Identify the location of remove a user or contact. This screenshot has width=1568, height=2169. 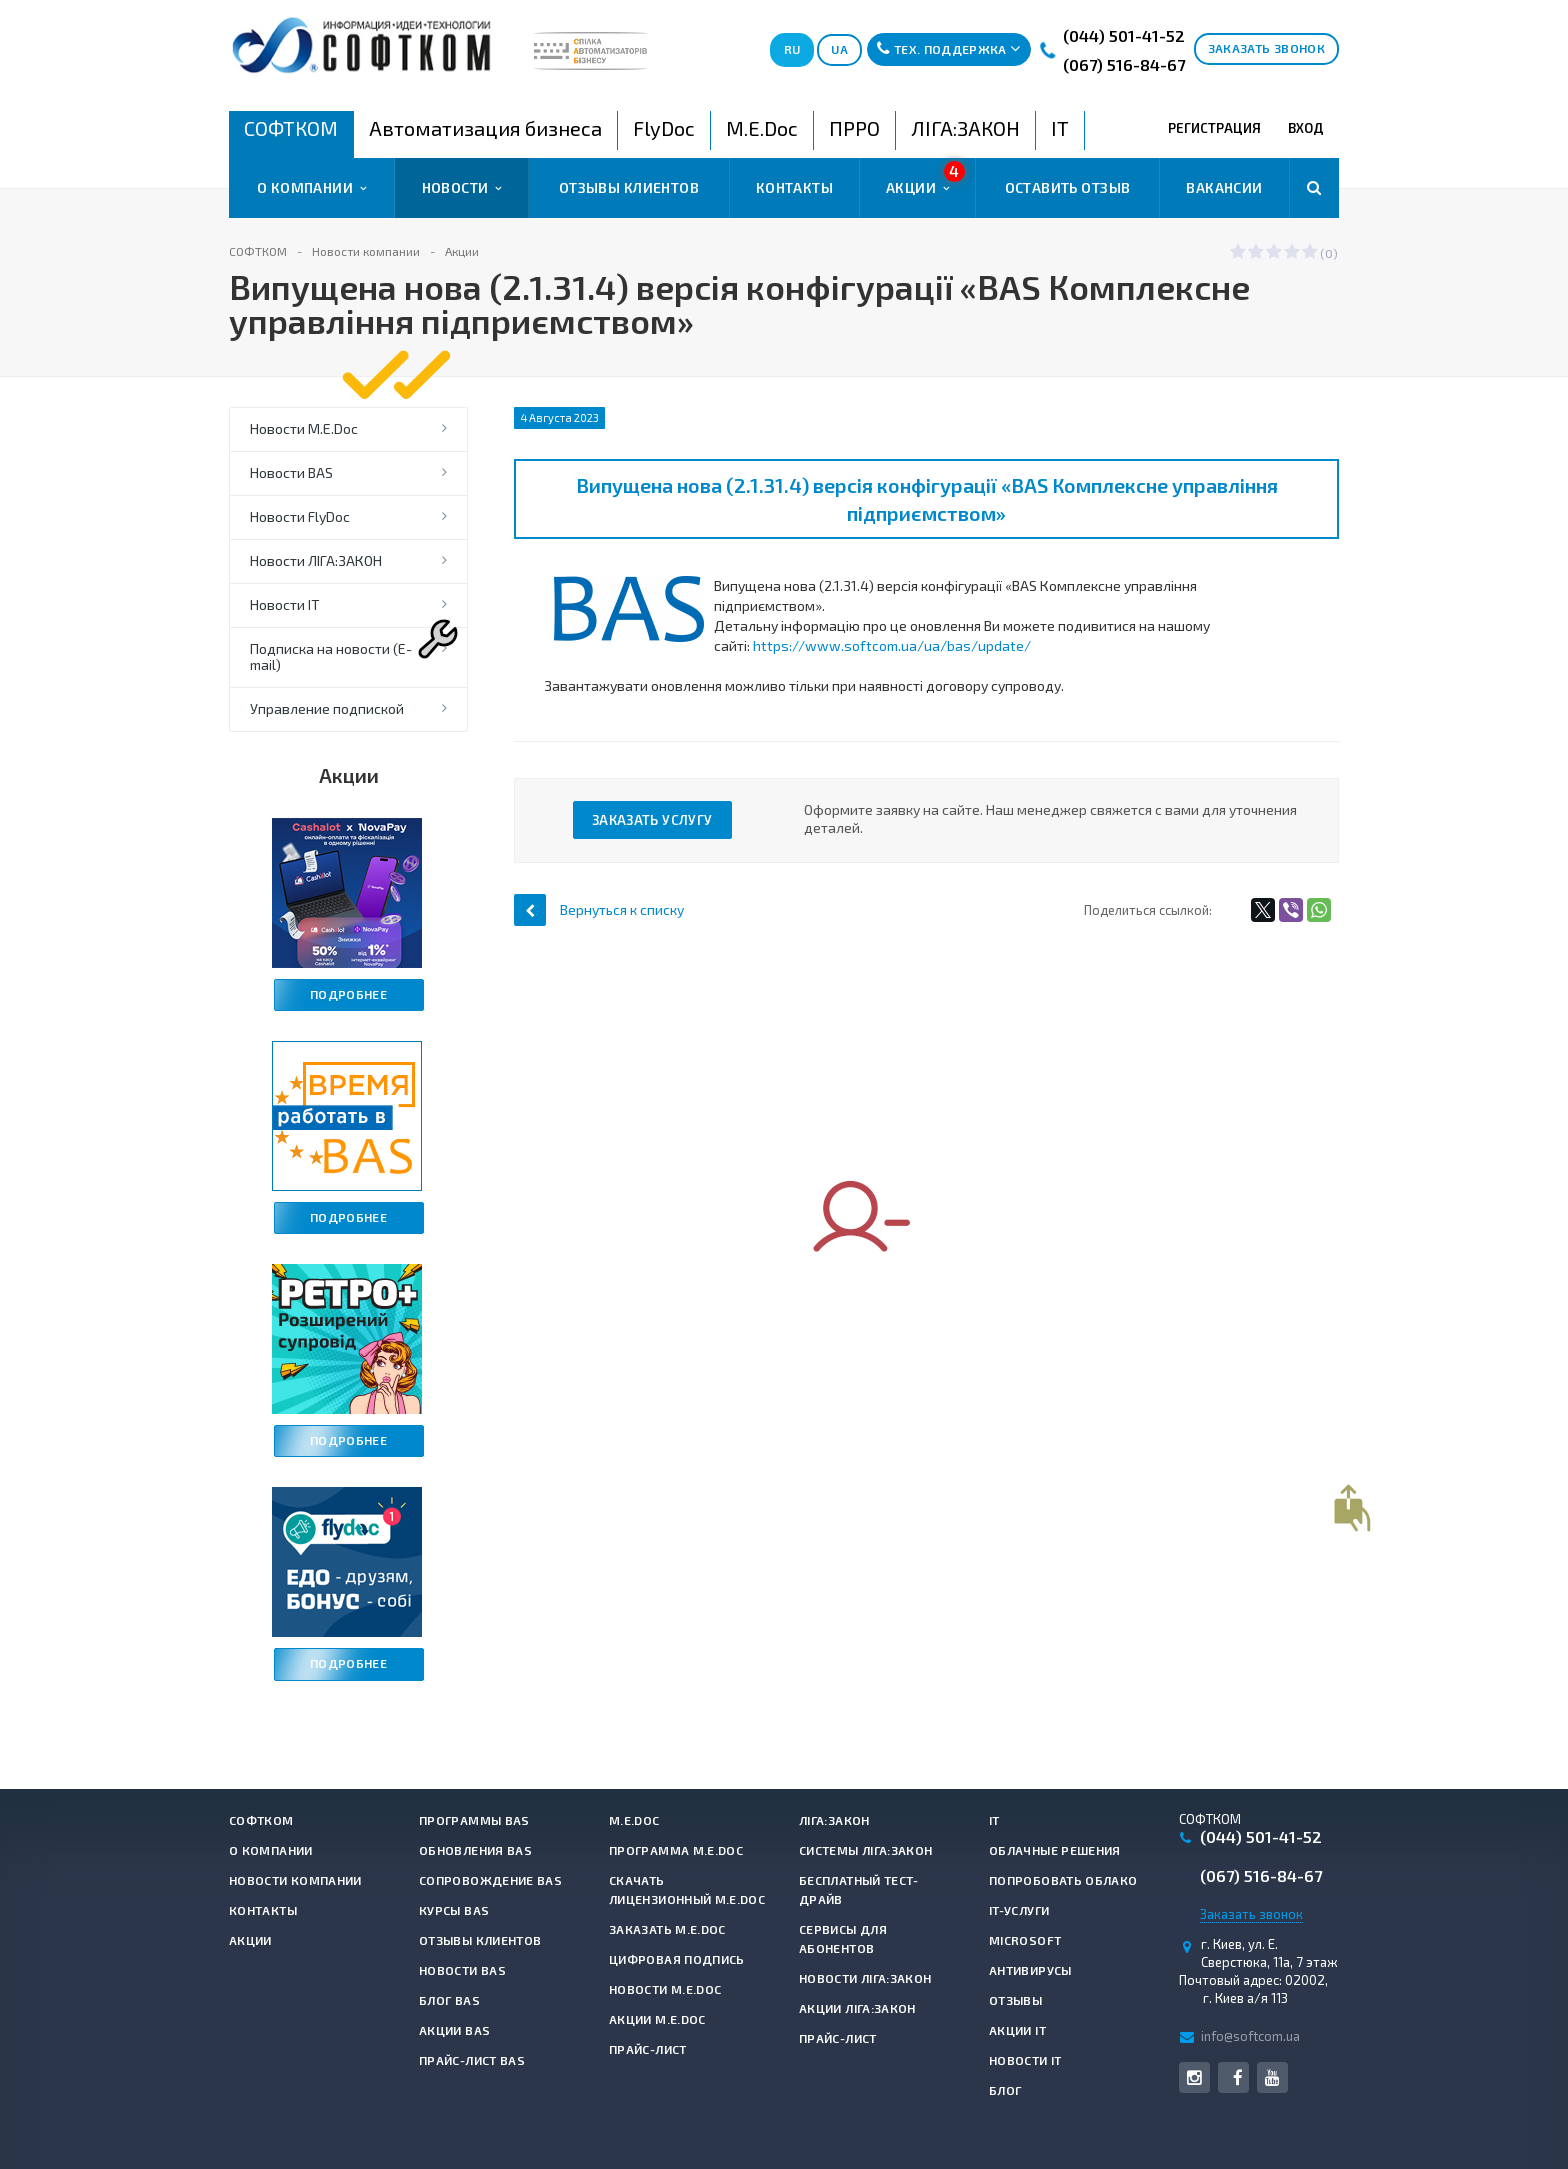
(858, 1219).